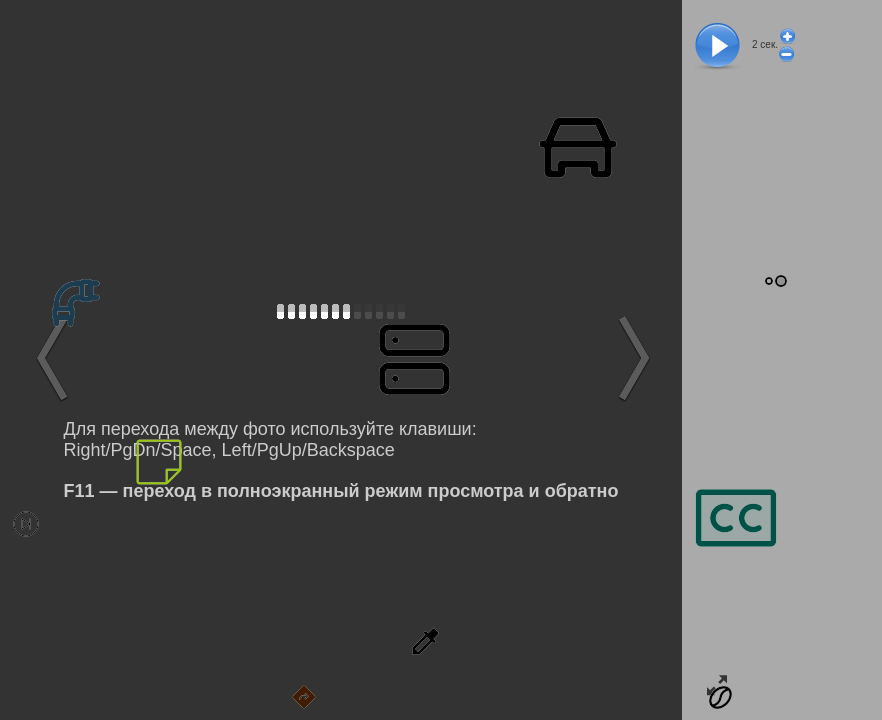 The height and width of the screenshot is (720, 882). I want to click on skip to the next track, so click(26, 524).